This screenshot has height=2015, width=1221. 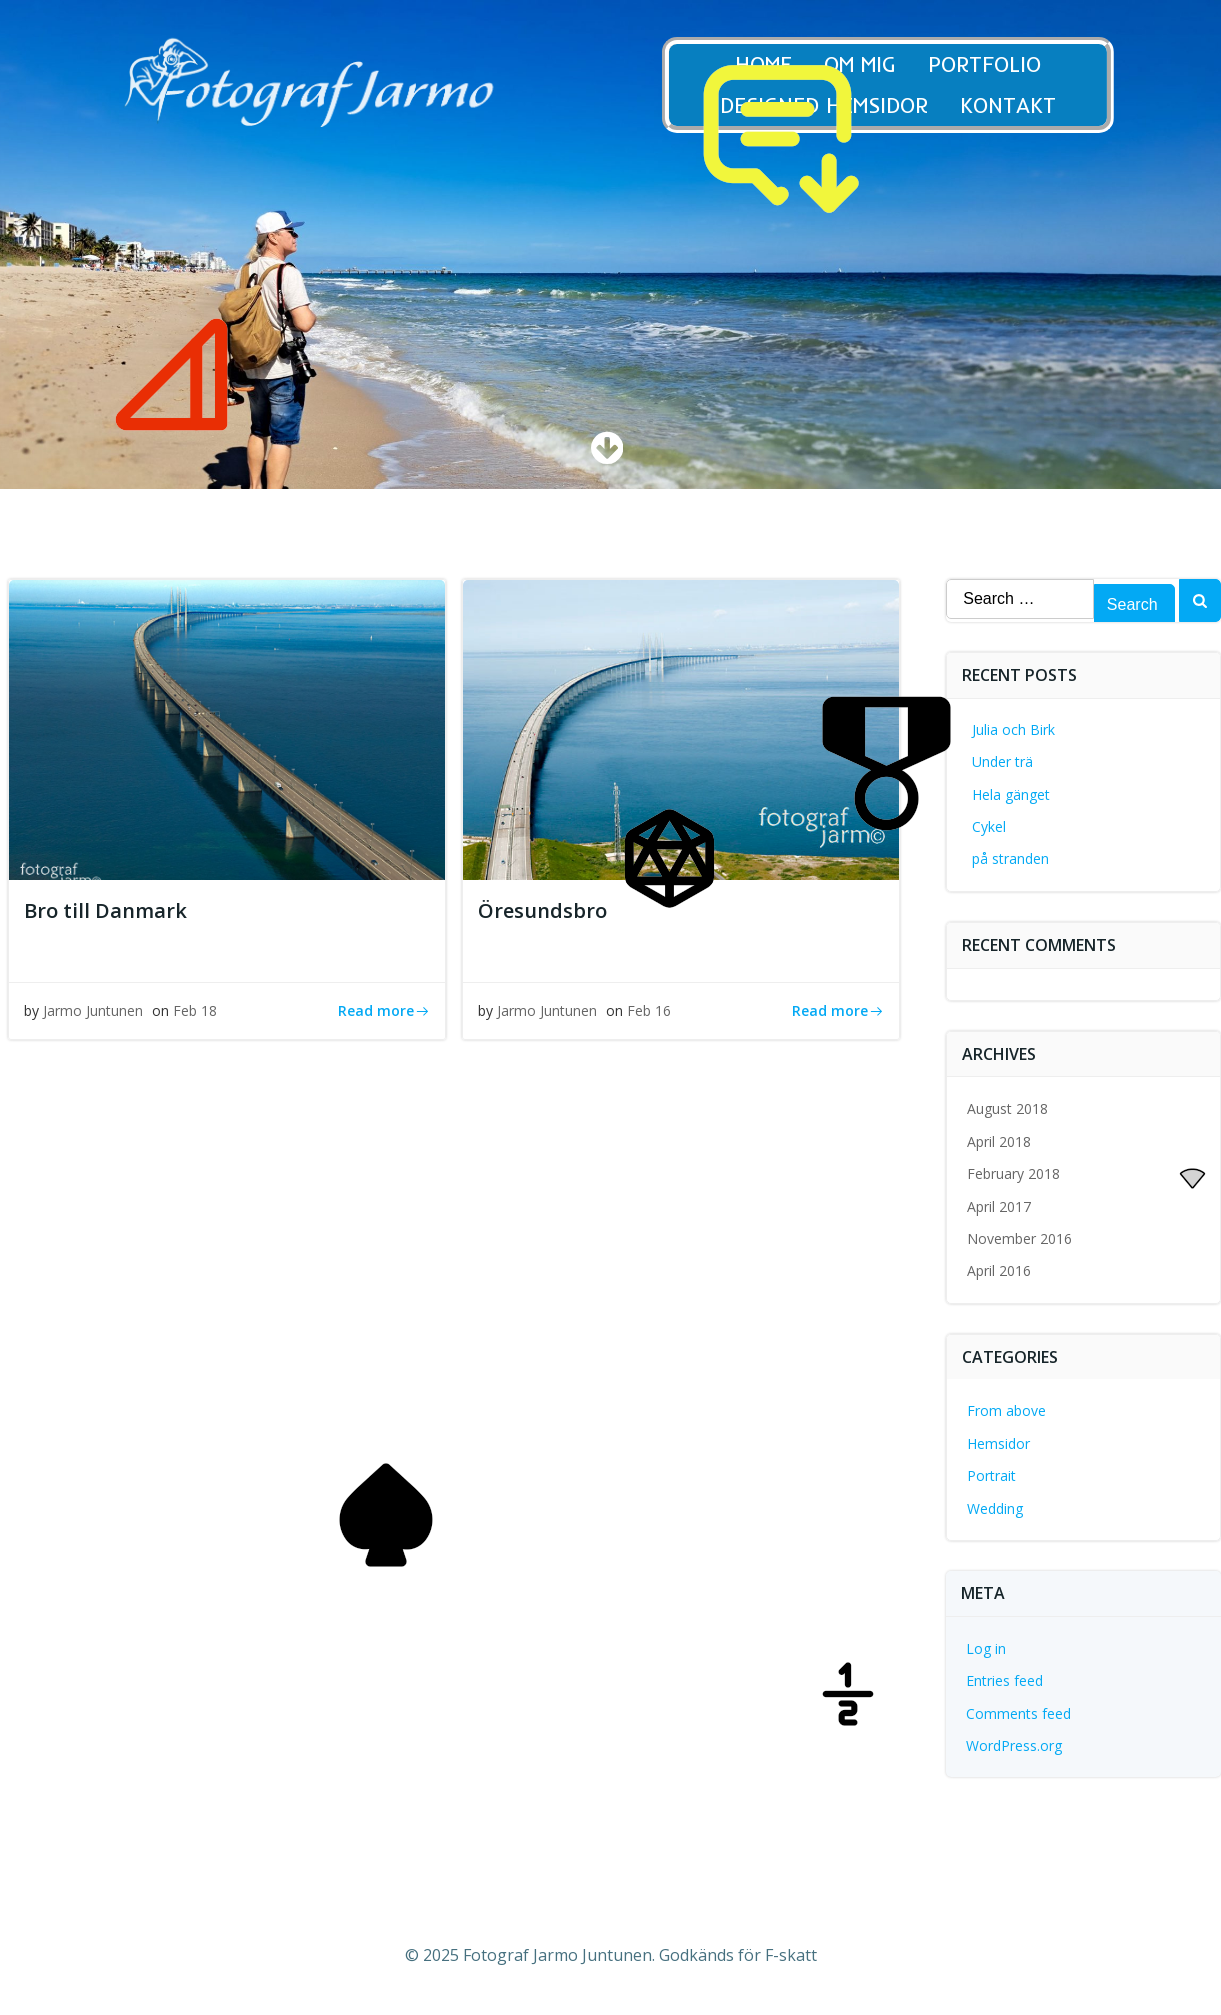 I want to click on download message or conversation, so click(x=777, y=131).